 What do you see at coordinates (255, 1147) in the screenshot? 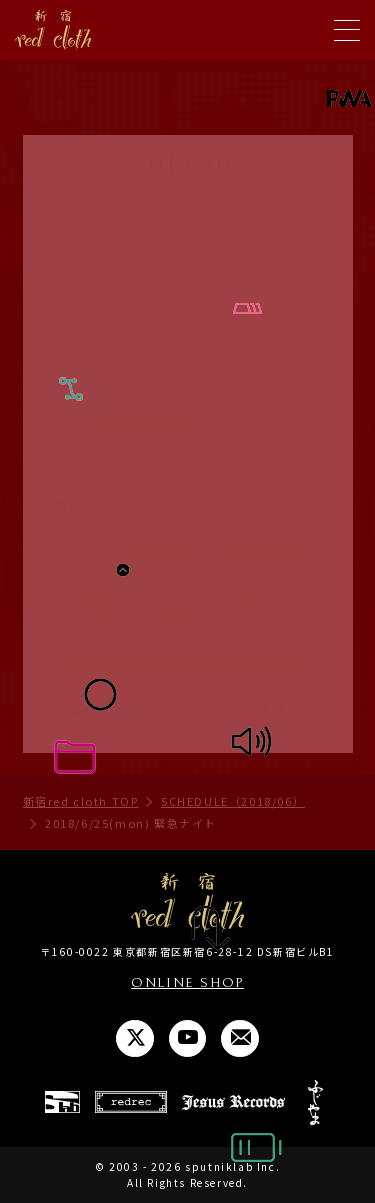
I see `indicates medium battery level` at bounding box center [255, 1147].